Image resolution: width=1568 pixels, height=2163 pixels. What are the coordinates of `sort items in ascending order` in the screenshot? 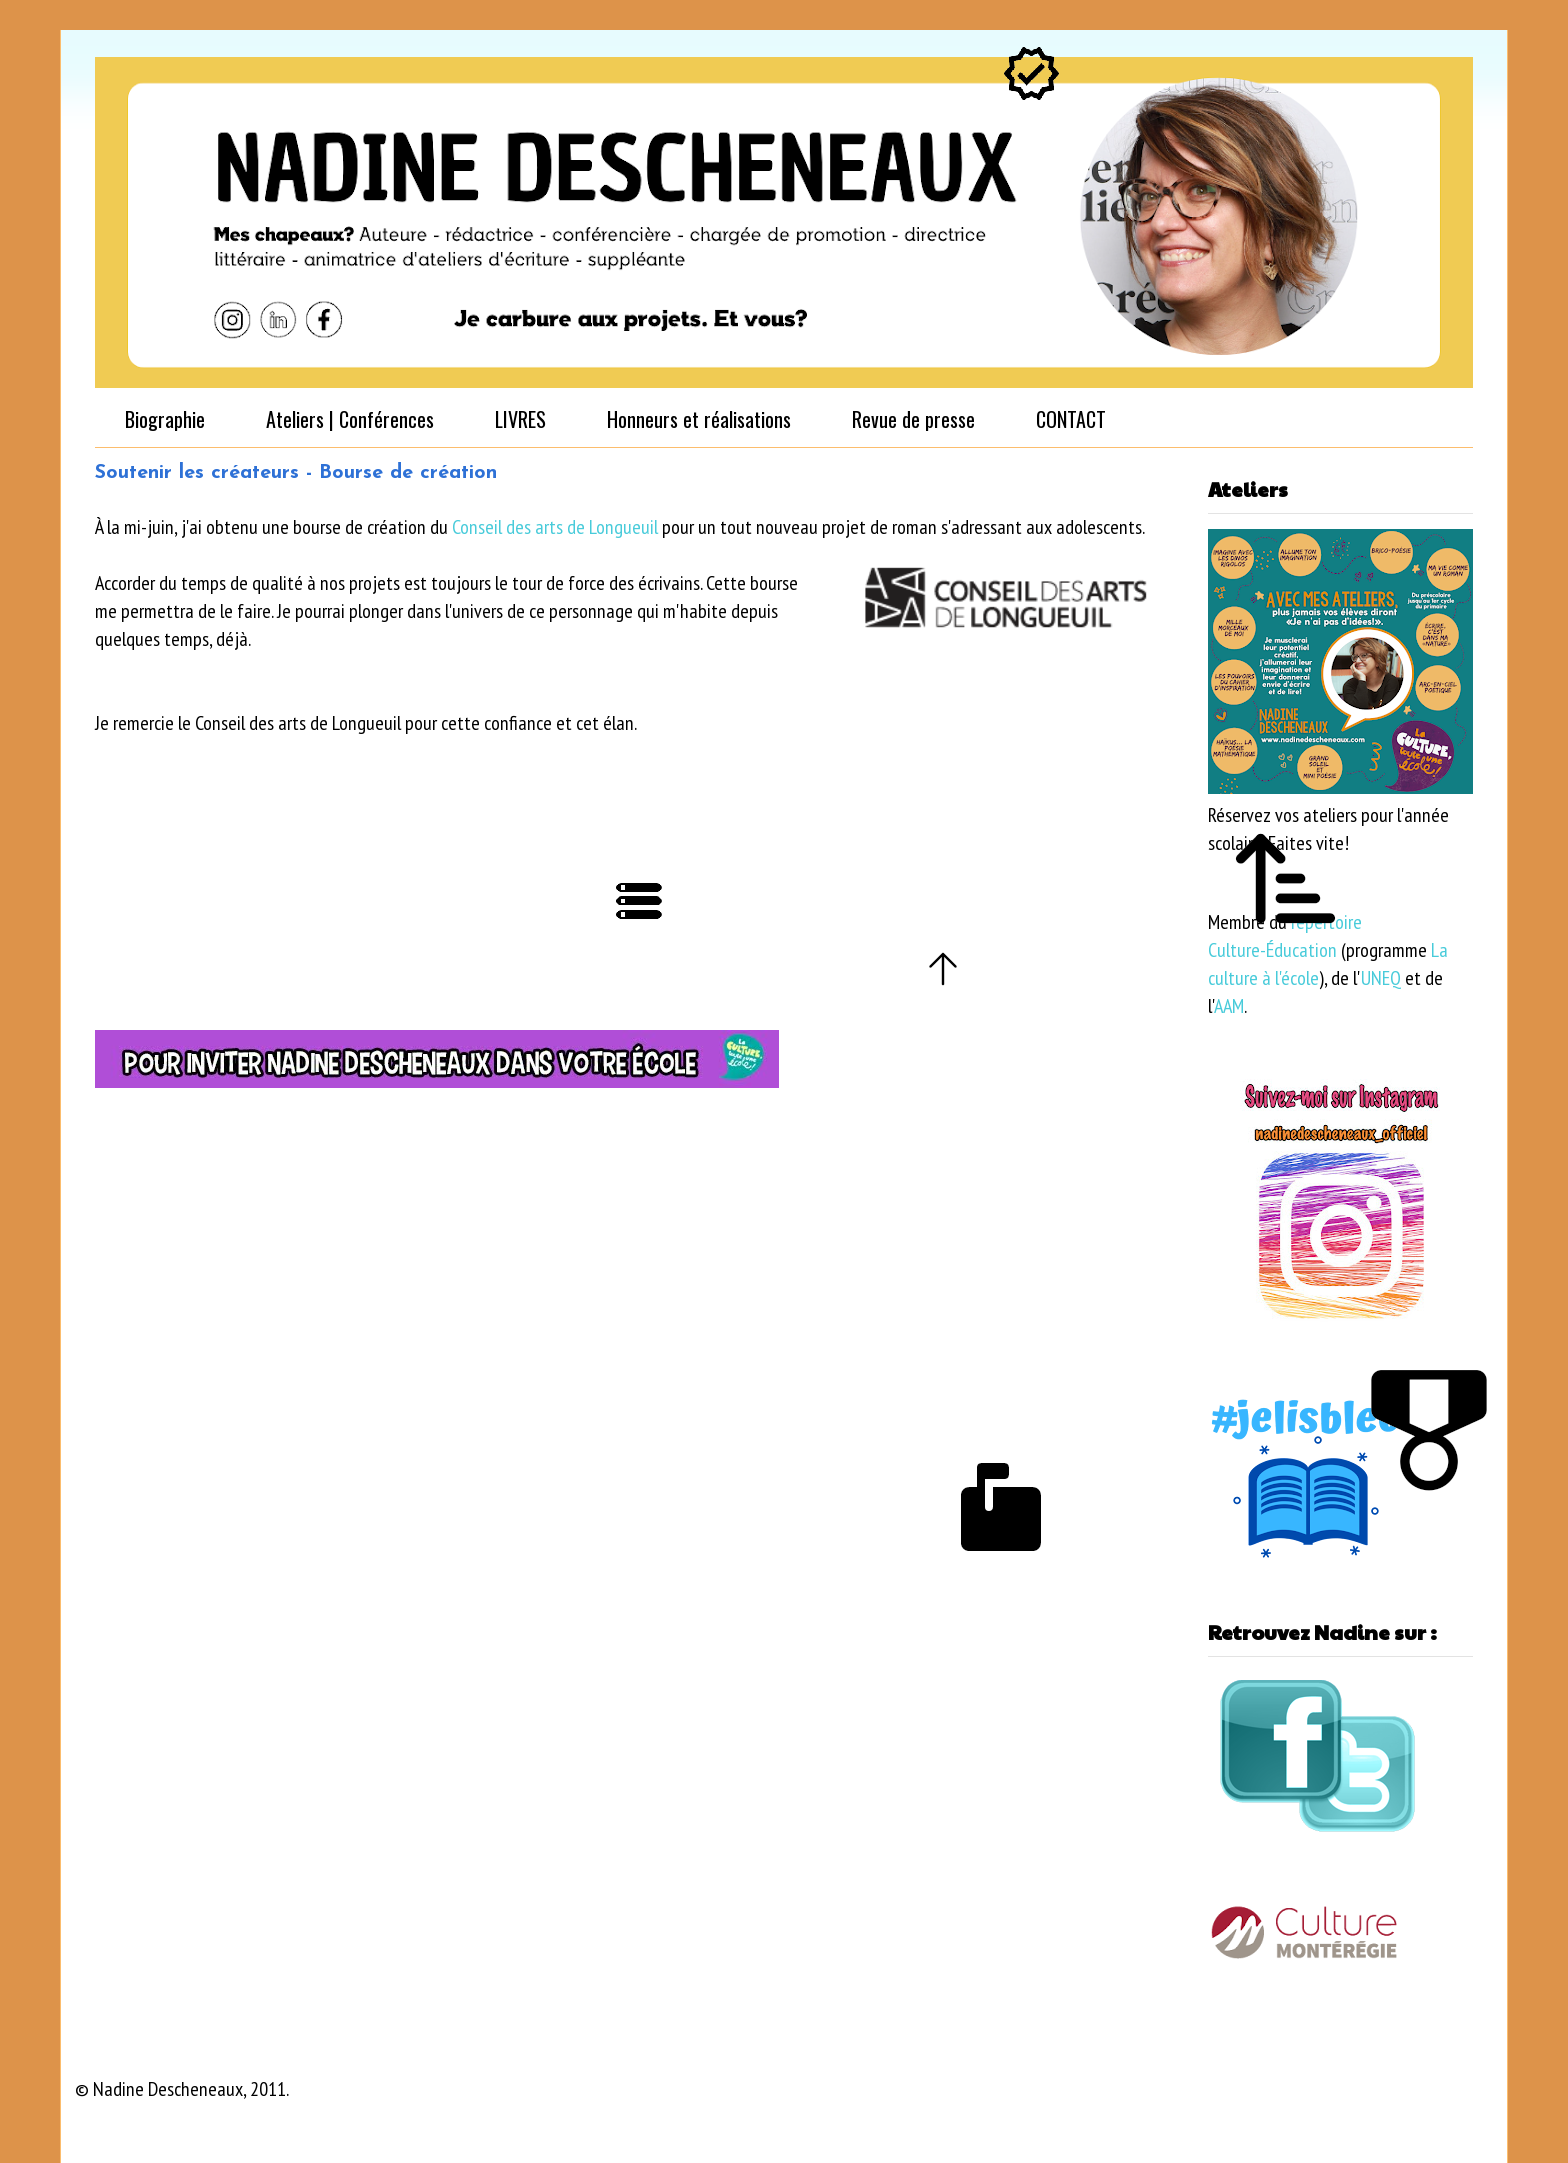 It's located at (1285, 878).